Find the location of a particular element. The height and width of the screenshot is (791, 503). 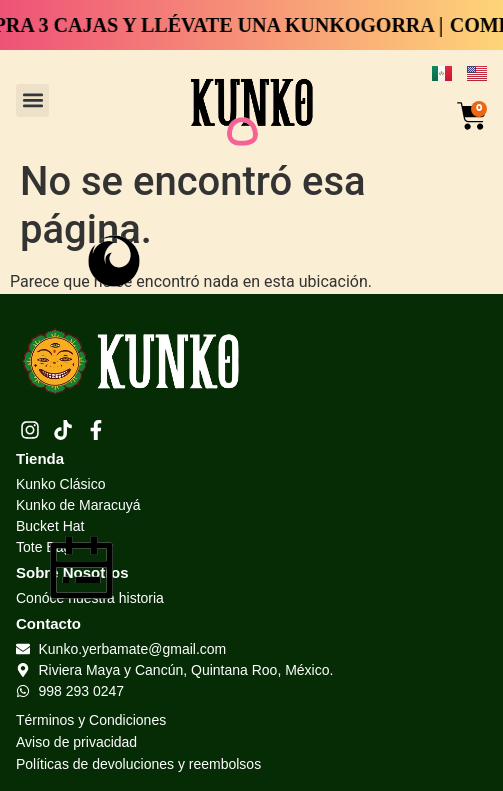

view calendar tasks and to-dos is located at coordinates (81, 570).